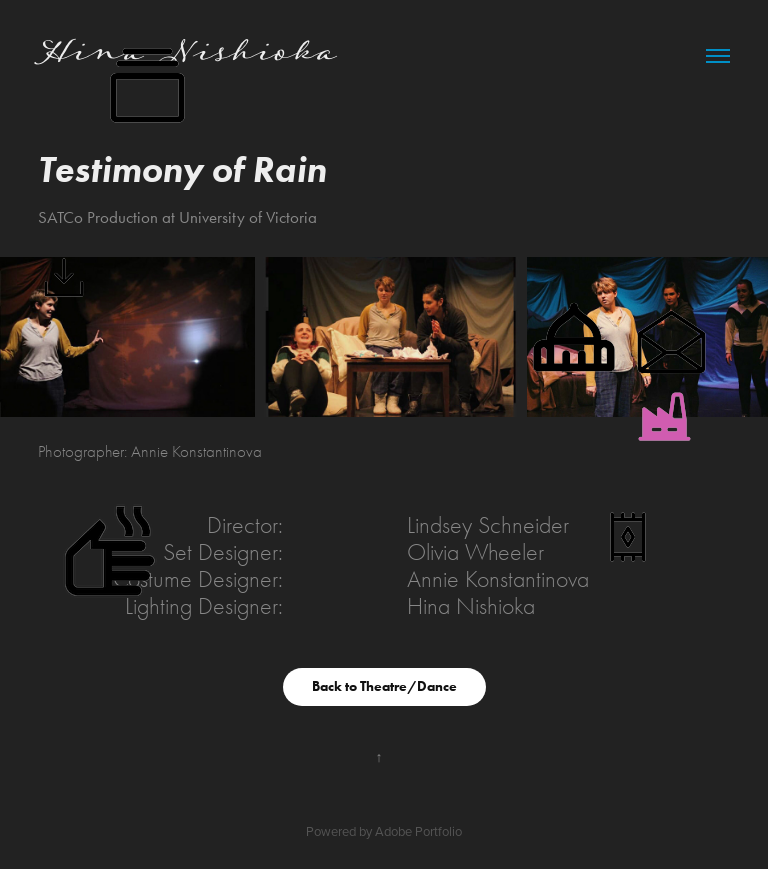 This screenshot has height=869, width=768. What do you see at coordinates (671, 344) in the screenshot?
I see `view an opened or read email` at bounding box center [671, 344].